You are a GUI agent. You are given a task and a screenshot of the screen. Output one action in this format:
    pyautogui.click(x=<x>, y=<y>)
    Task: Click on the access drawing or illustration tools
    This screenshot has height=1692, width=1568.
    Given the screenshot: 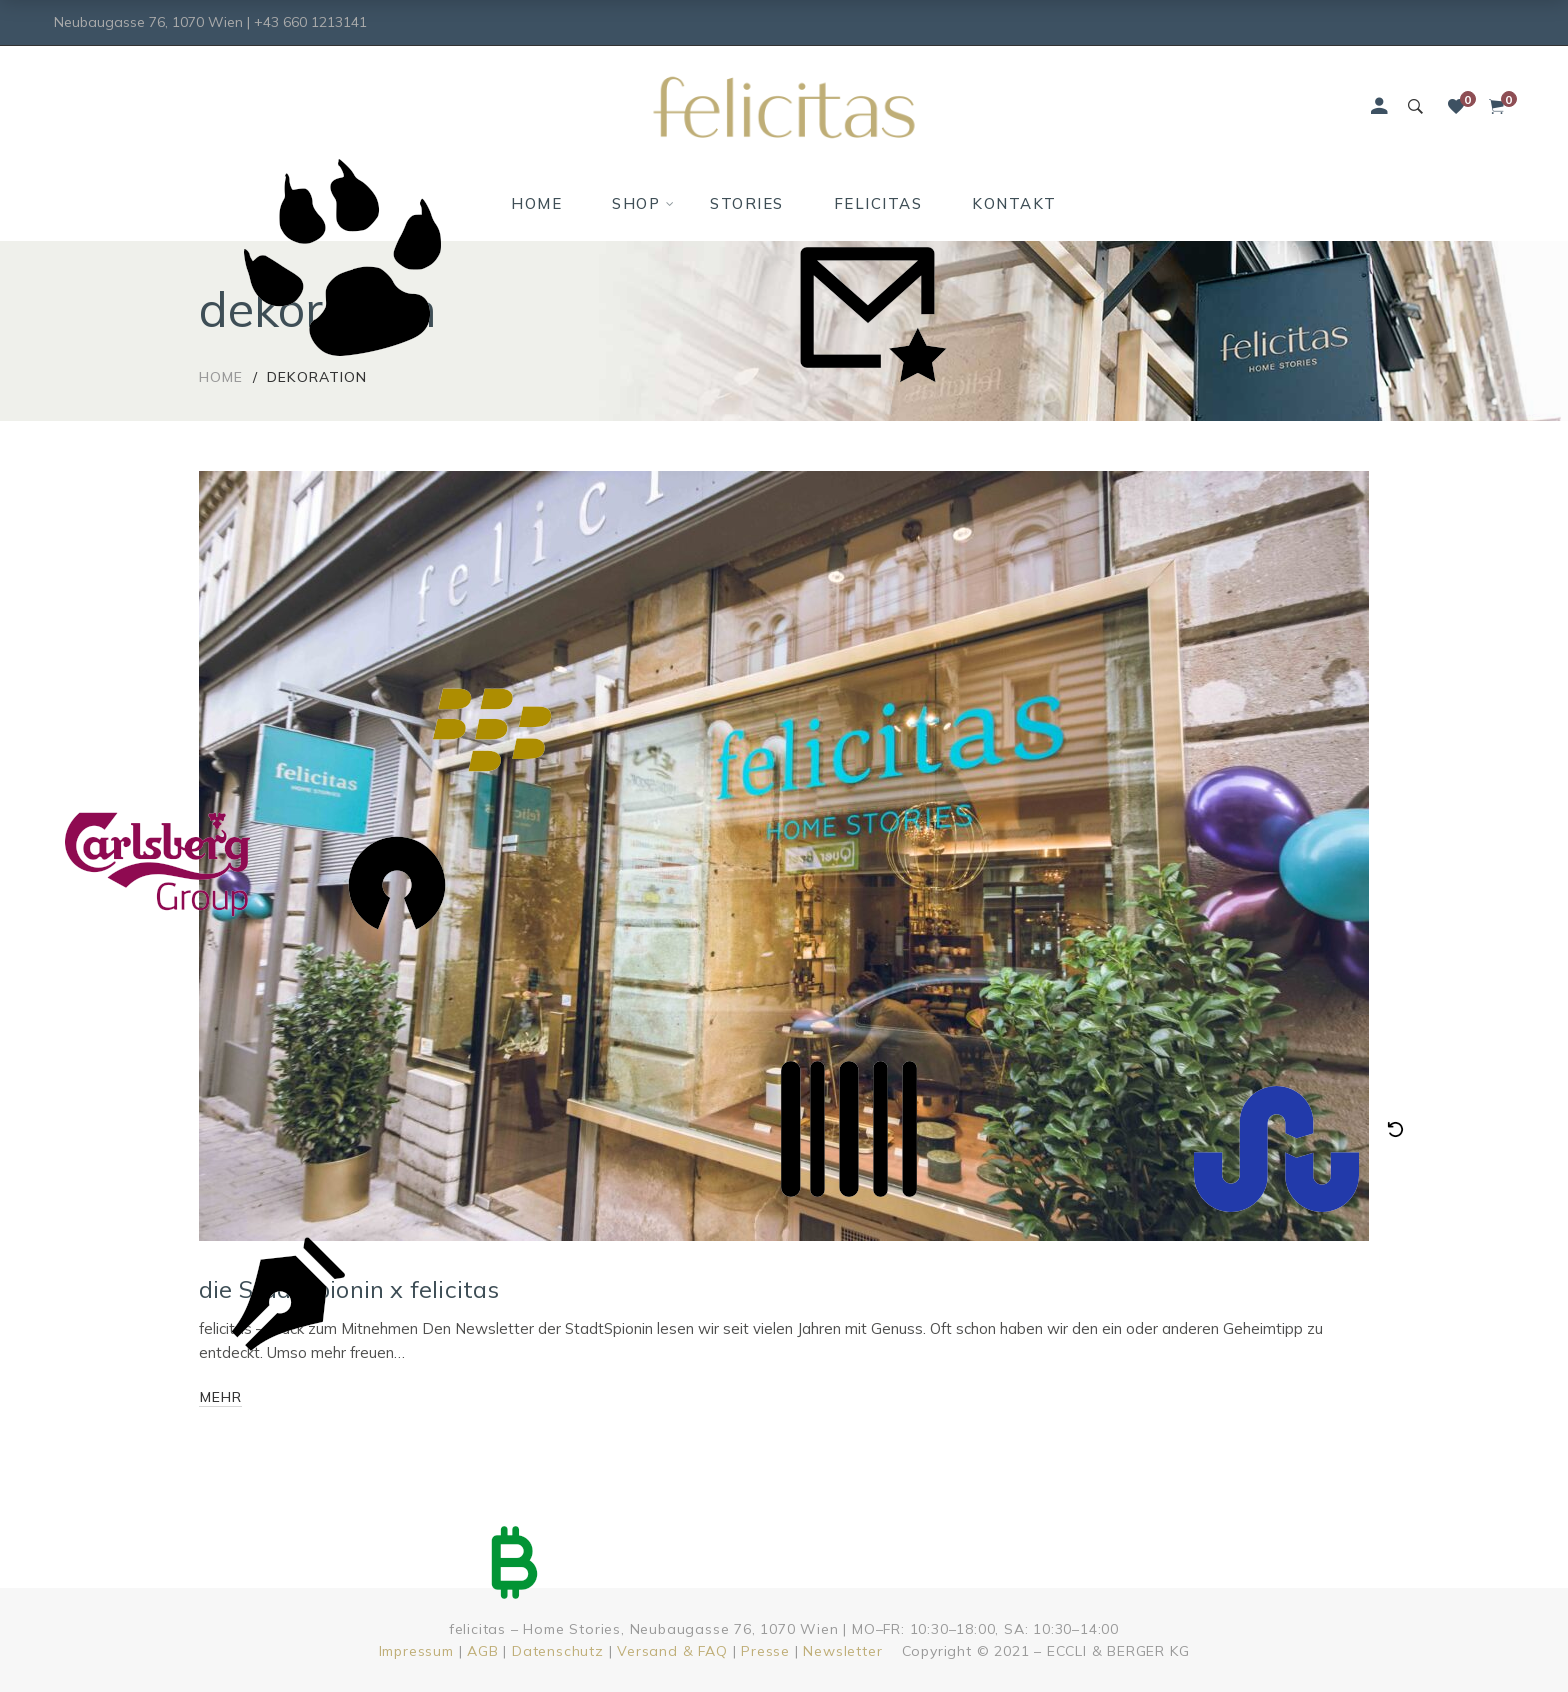 What is the action you would take?
    pyautogui.click(x=284, y=1293)
    